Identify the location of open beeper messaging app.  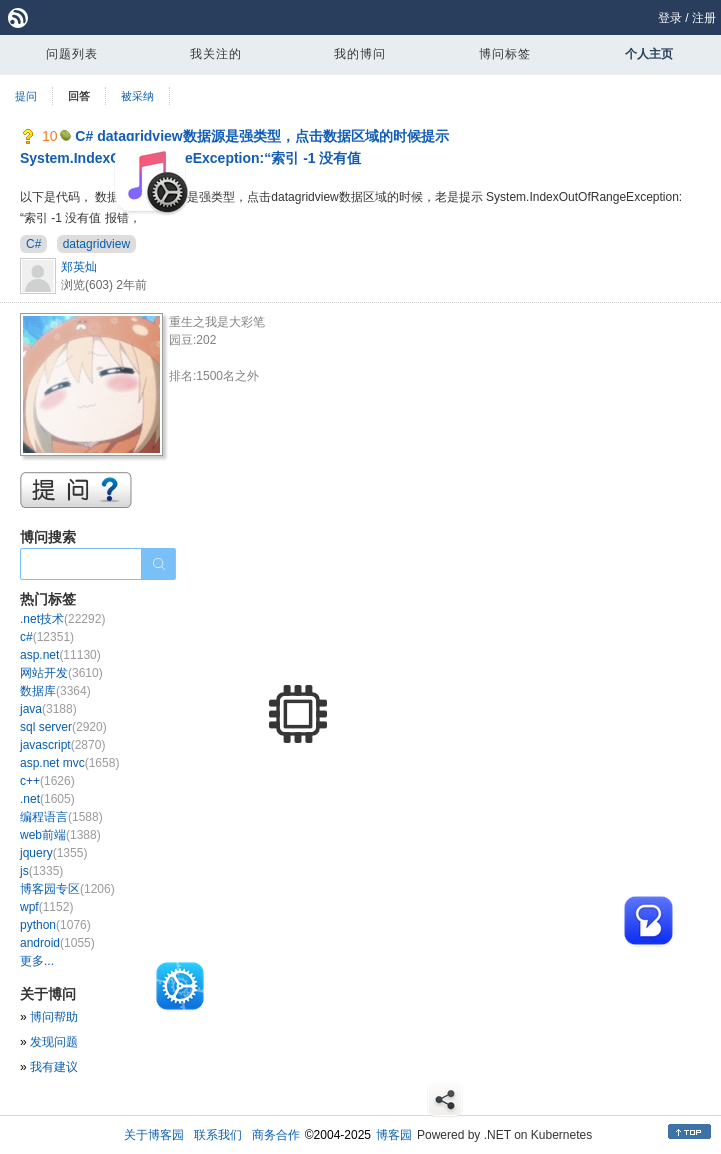
(648, 920).